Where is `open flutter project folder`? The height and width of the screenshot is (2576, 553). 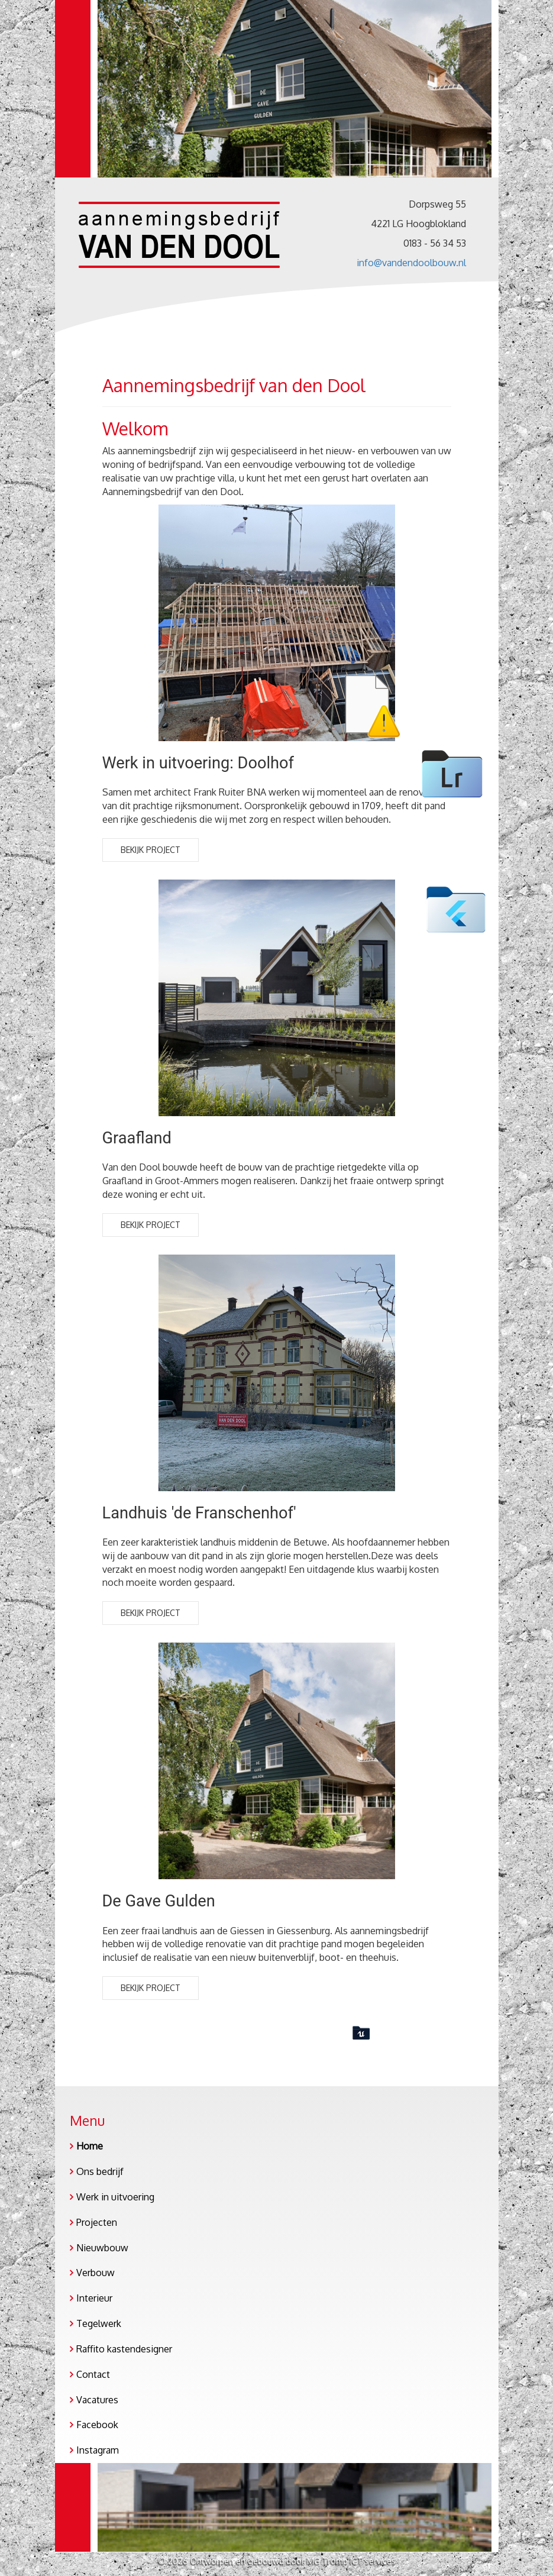 open flutter project folder is located at coordinates (455, 911).